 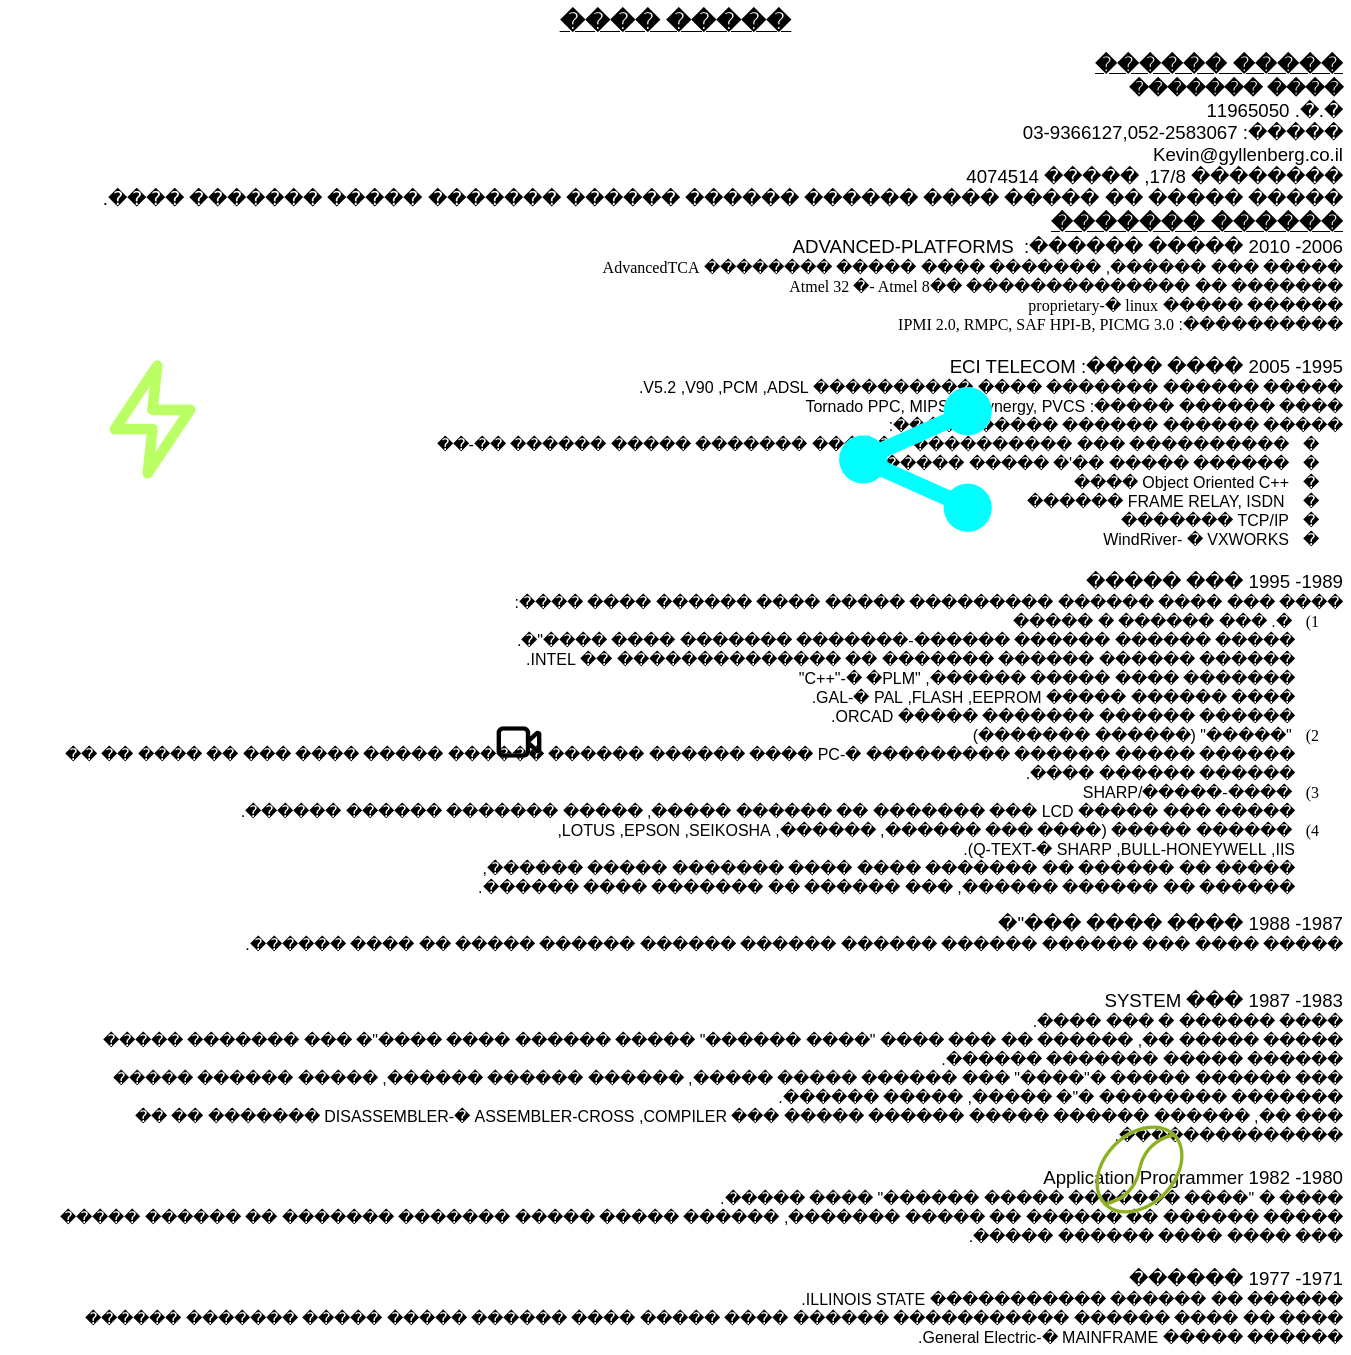 What do you see at coordinates (519, 742) in the screenshot?
I see `start a video call` at bounding box center [519, 742].